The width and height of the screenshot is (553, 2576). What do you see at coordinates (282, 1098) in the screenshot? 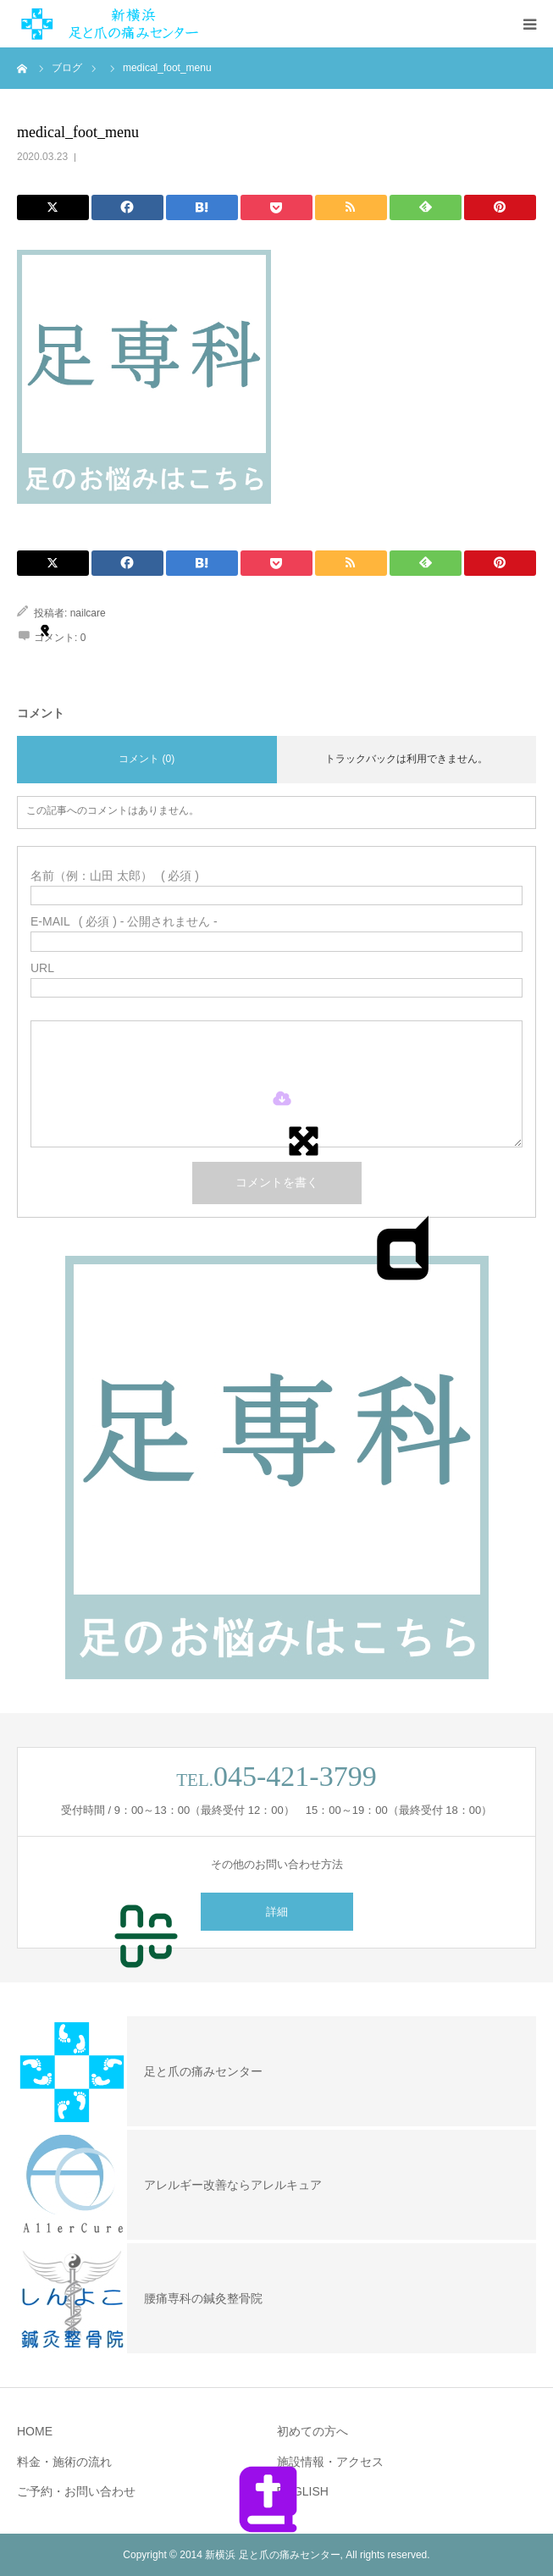
I see `download file from cloud storage` at bounding box center [282, 1098].